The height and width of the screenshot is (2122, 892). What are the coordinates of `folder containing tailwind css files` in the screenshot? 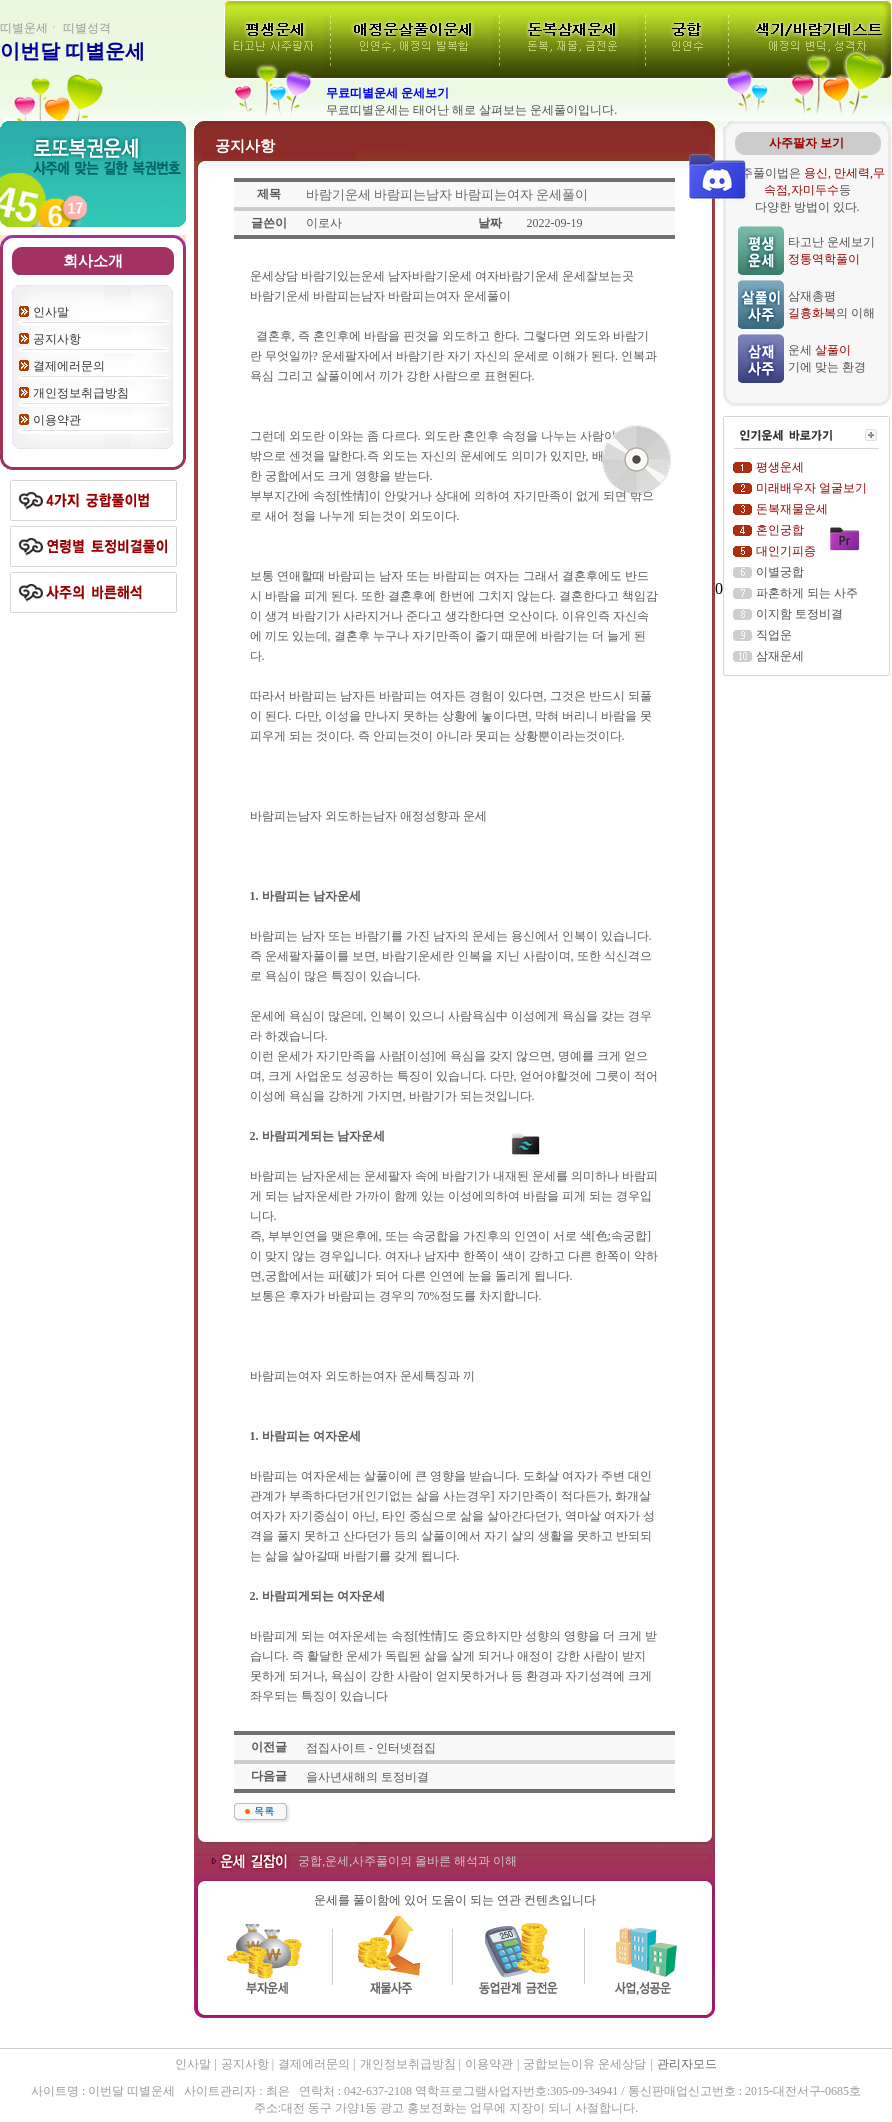 It's located at (525, 1144).